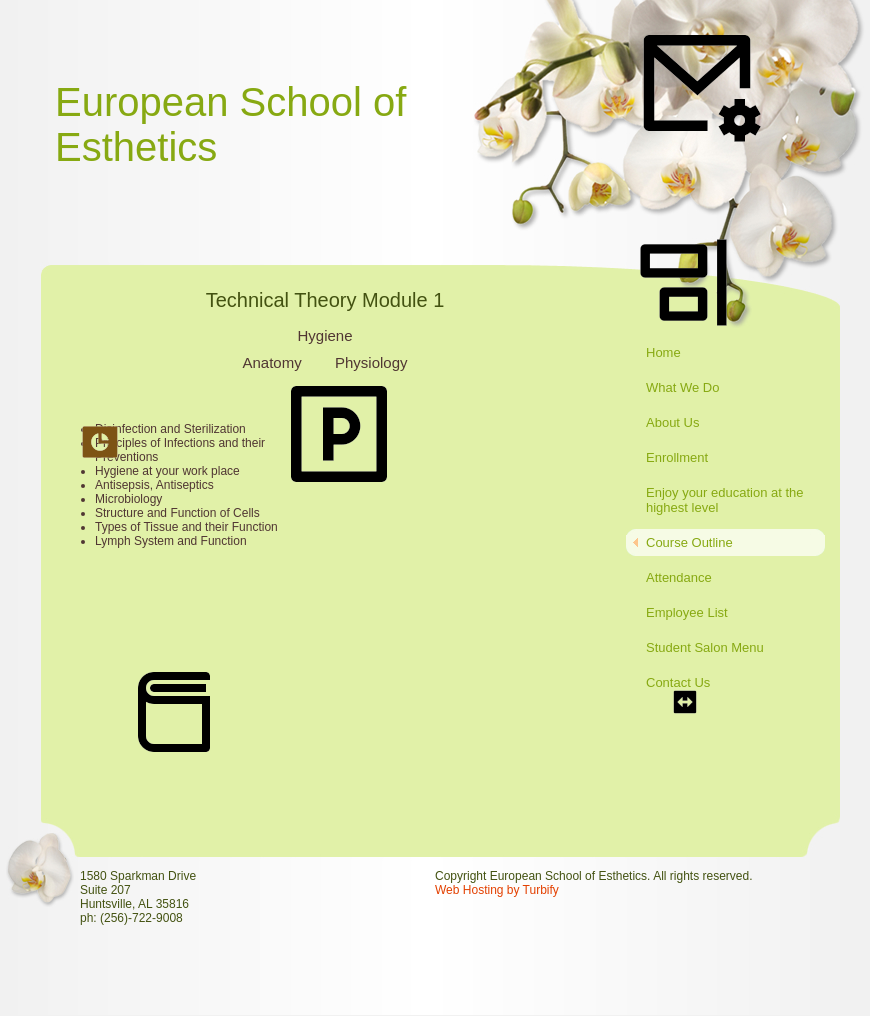  I want to click on find nearby parking locations, so click(339, 434).